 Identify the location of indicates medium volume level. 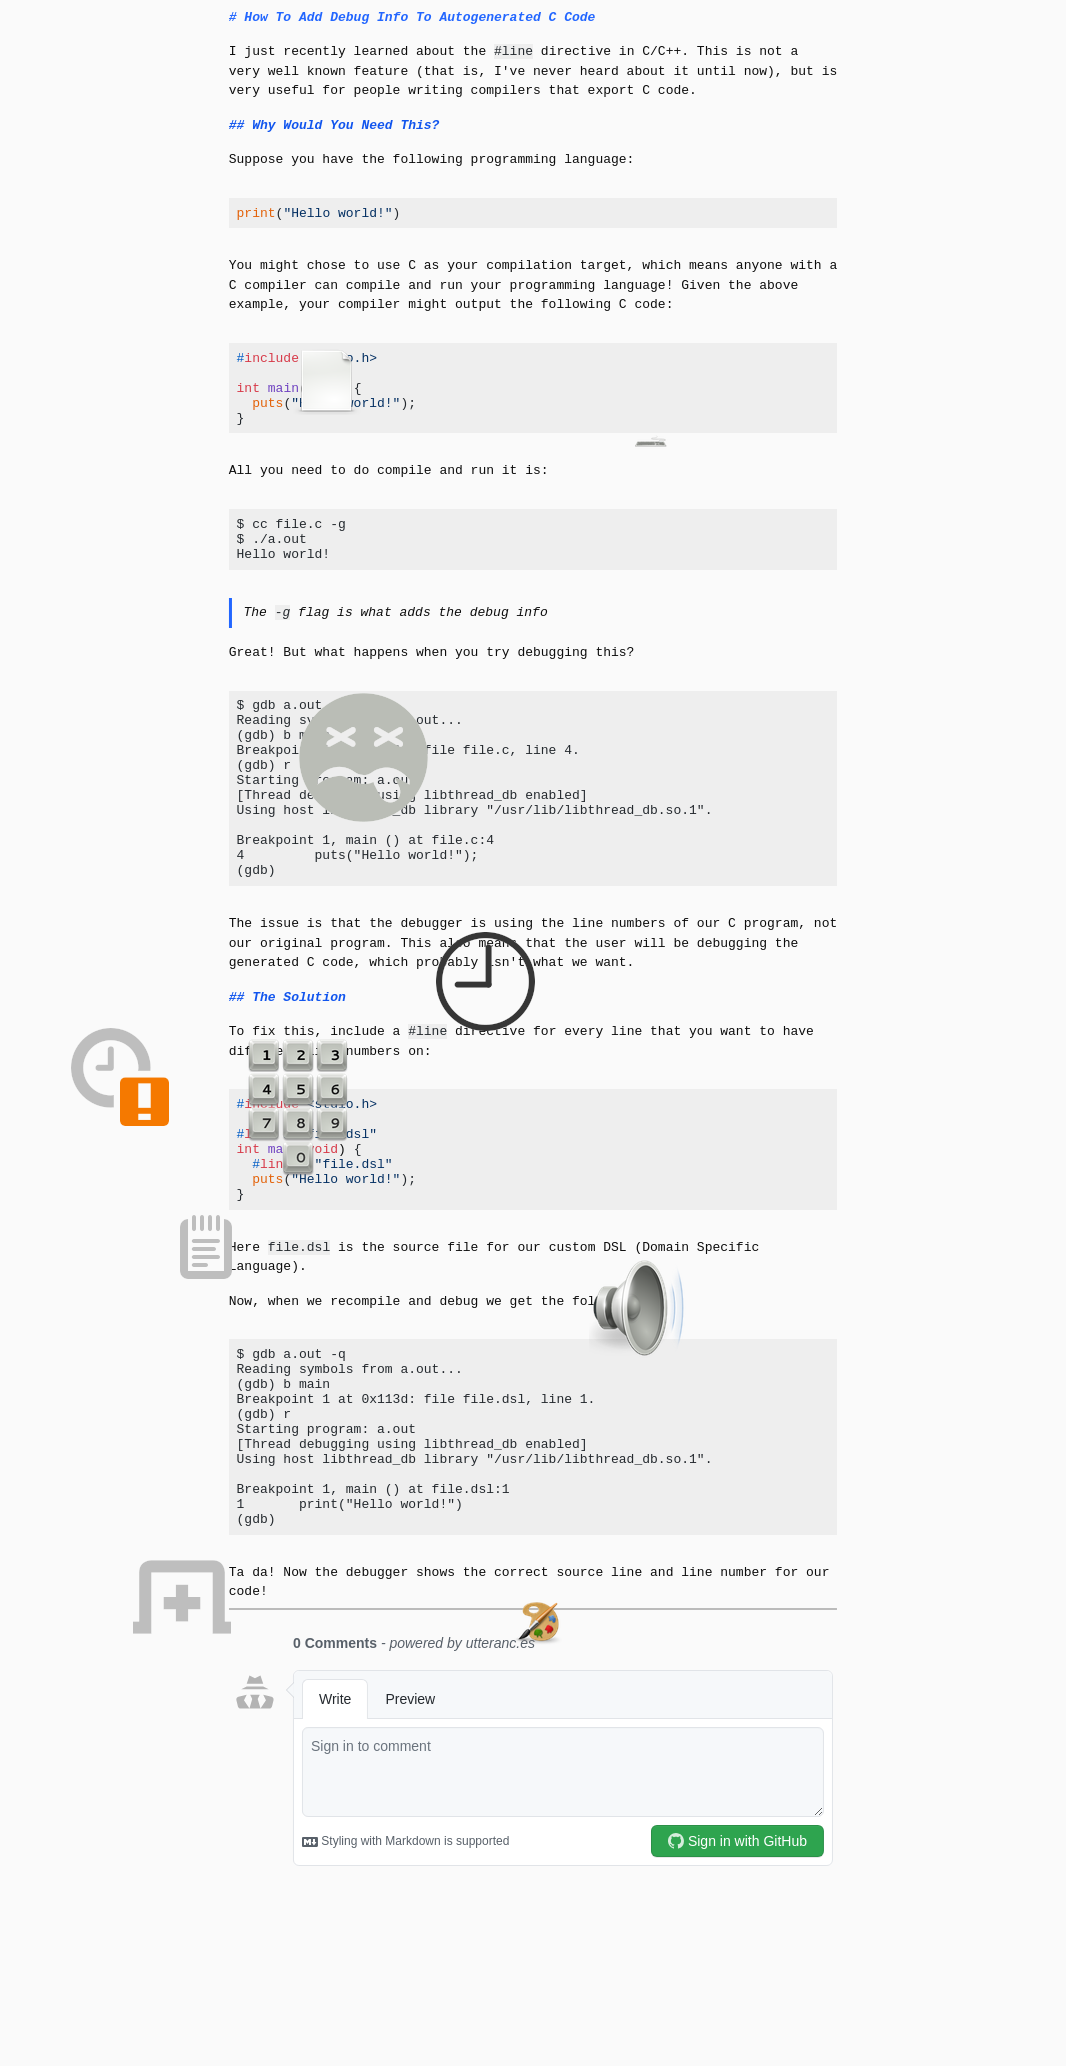
(641, 1308).